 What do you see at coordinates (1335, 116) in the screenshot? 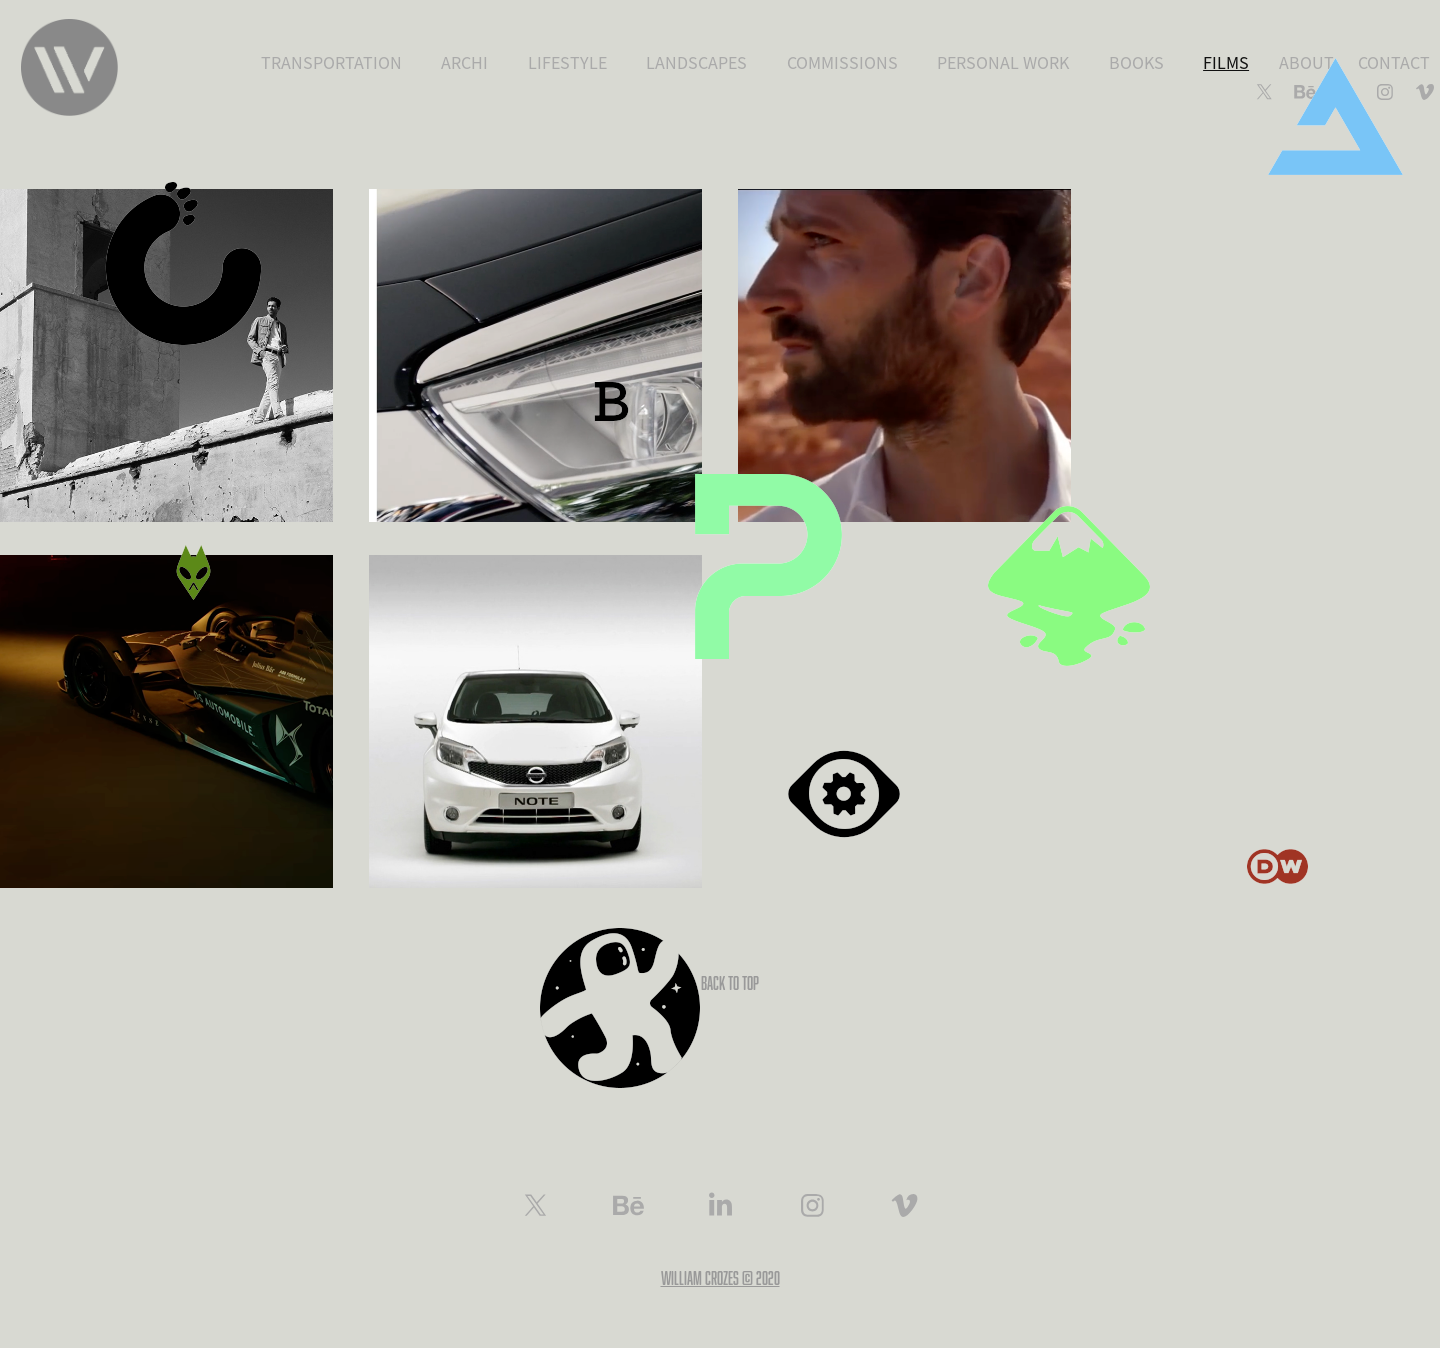
I see `AtlasOS logo` at bounding box center [1335, 116].